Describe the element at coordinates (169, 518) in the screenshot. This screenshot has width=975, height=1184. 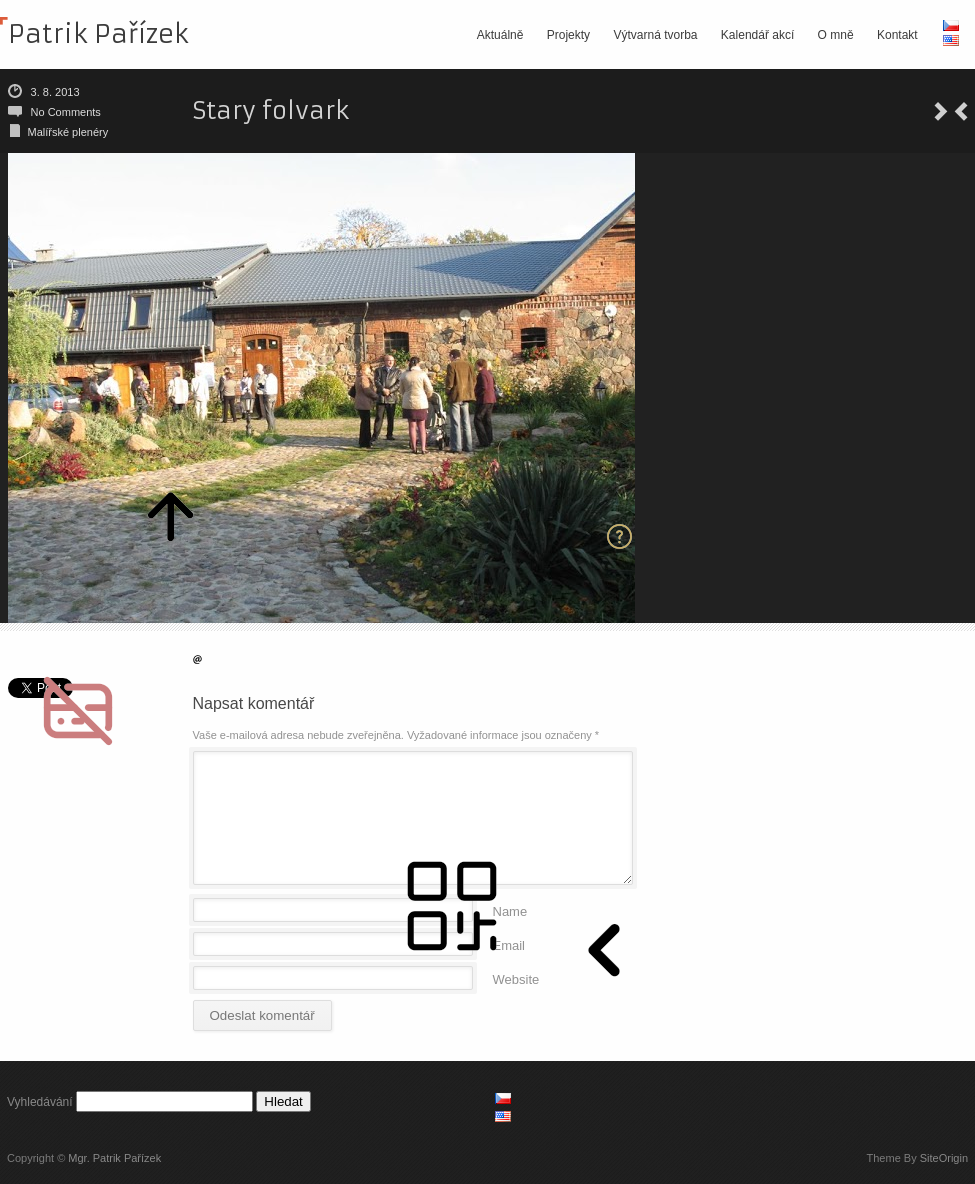
I see `scroll to top of page` at that location.